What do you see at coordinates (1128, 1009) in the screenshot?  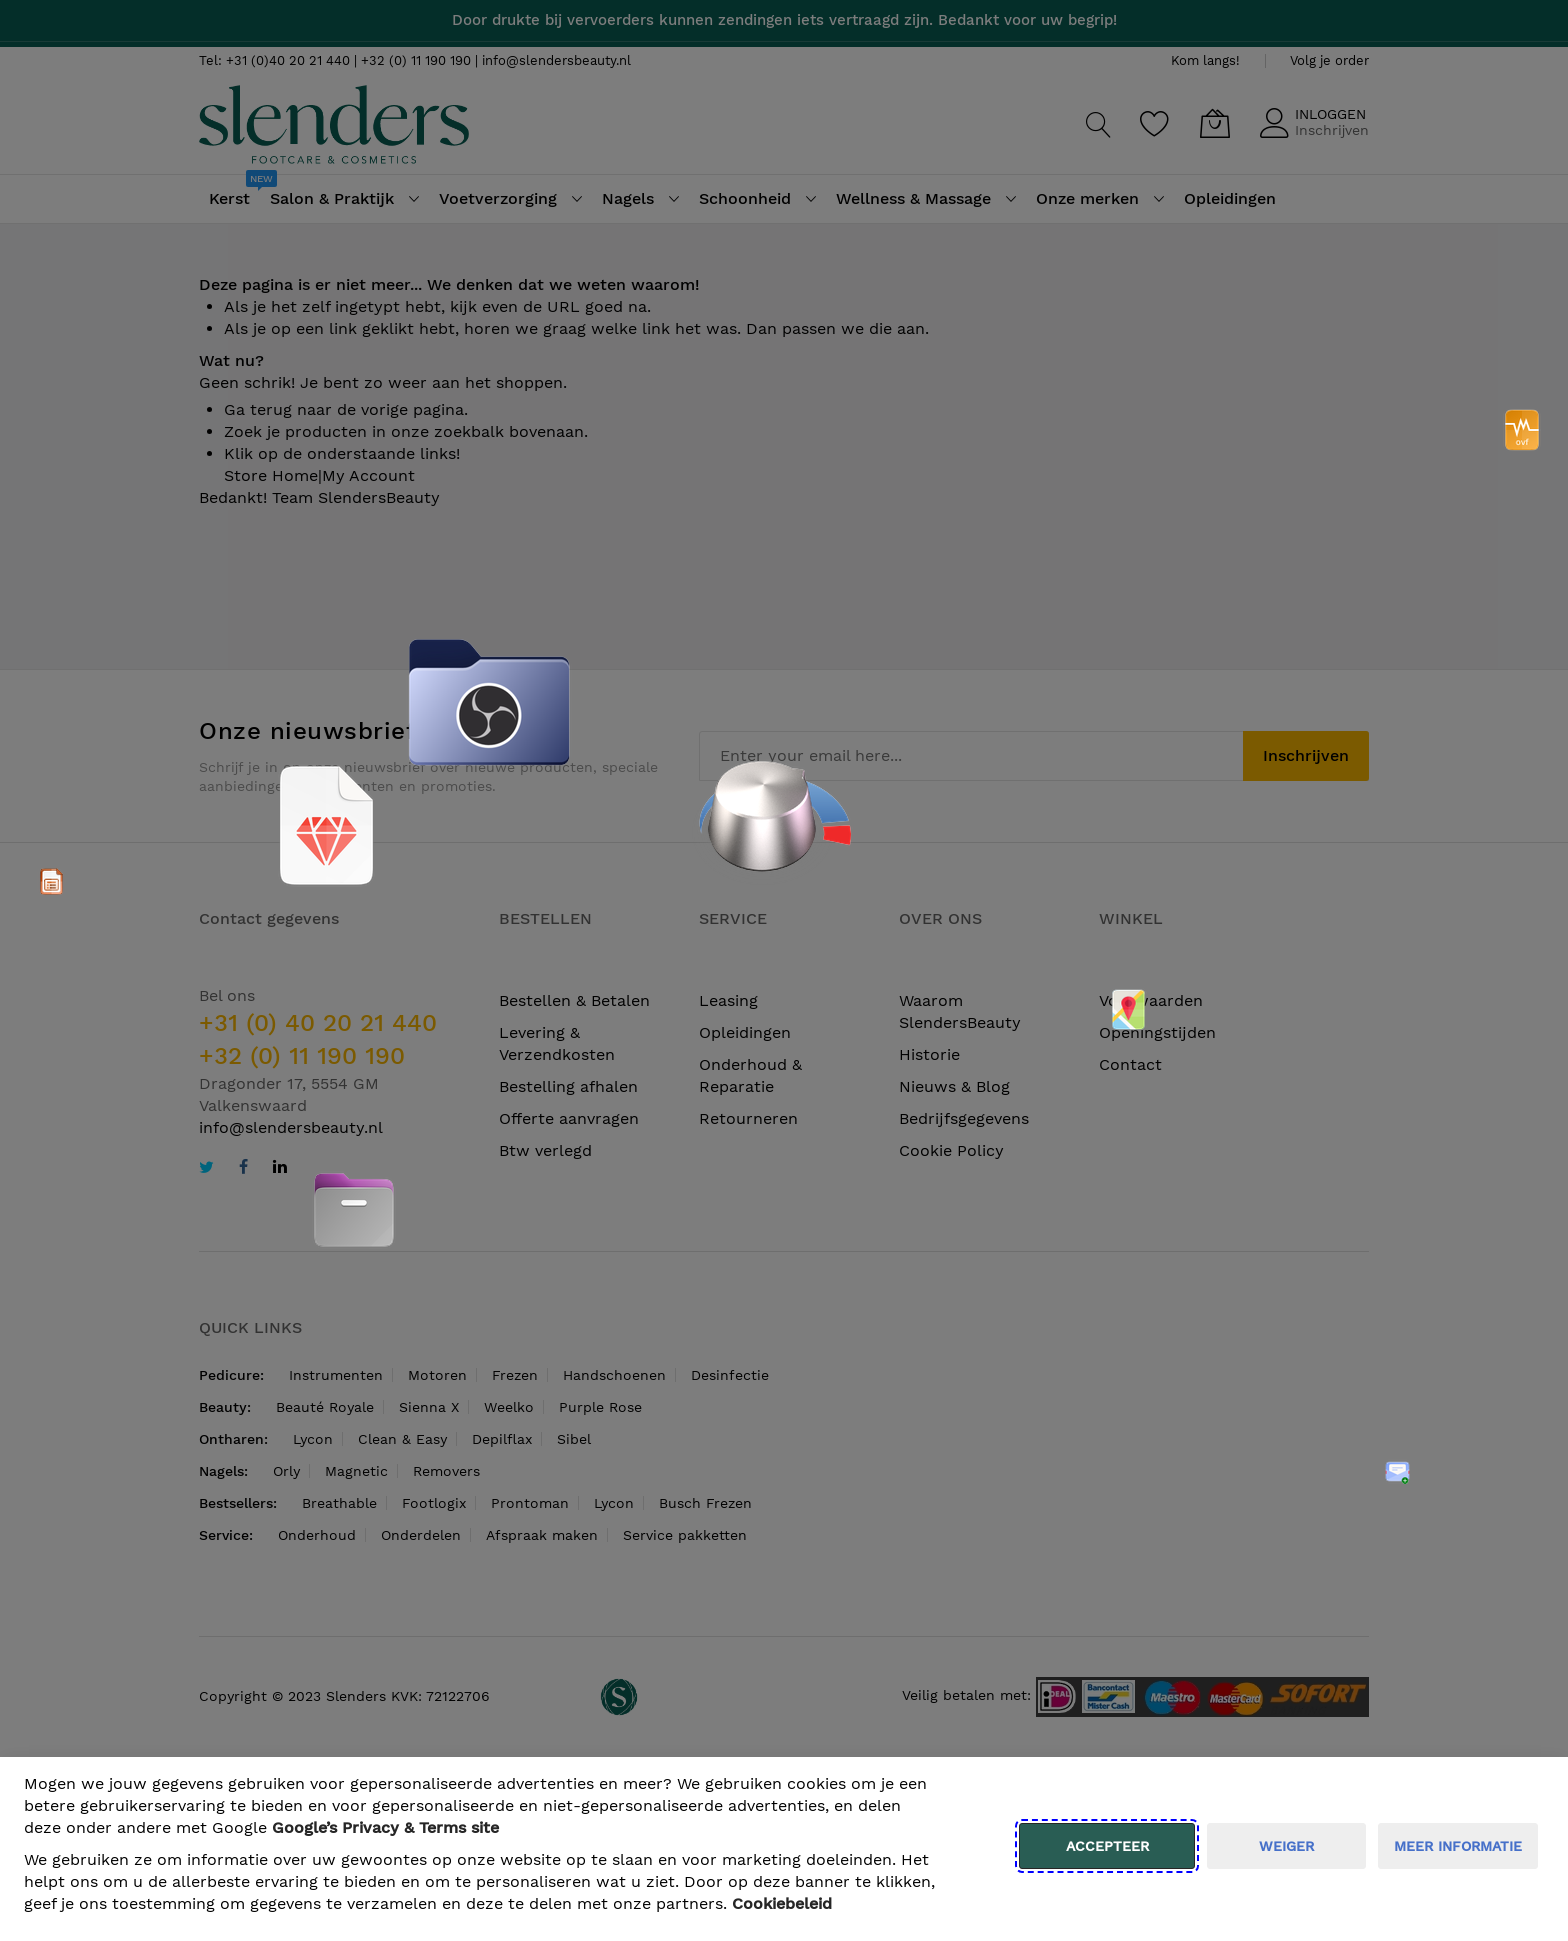 I see `a gpx file containing gps route or track data` at bounding box center [1128, 1009].